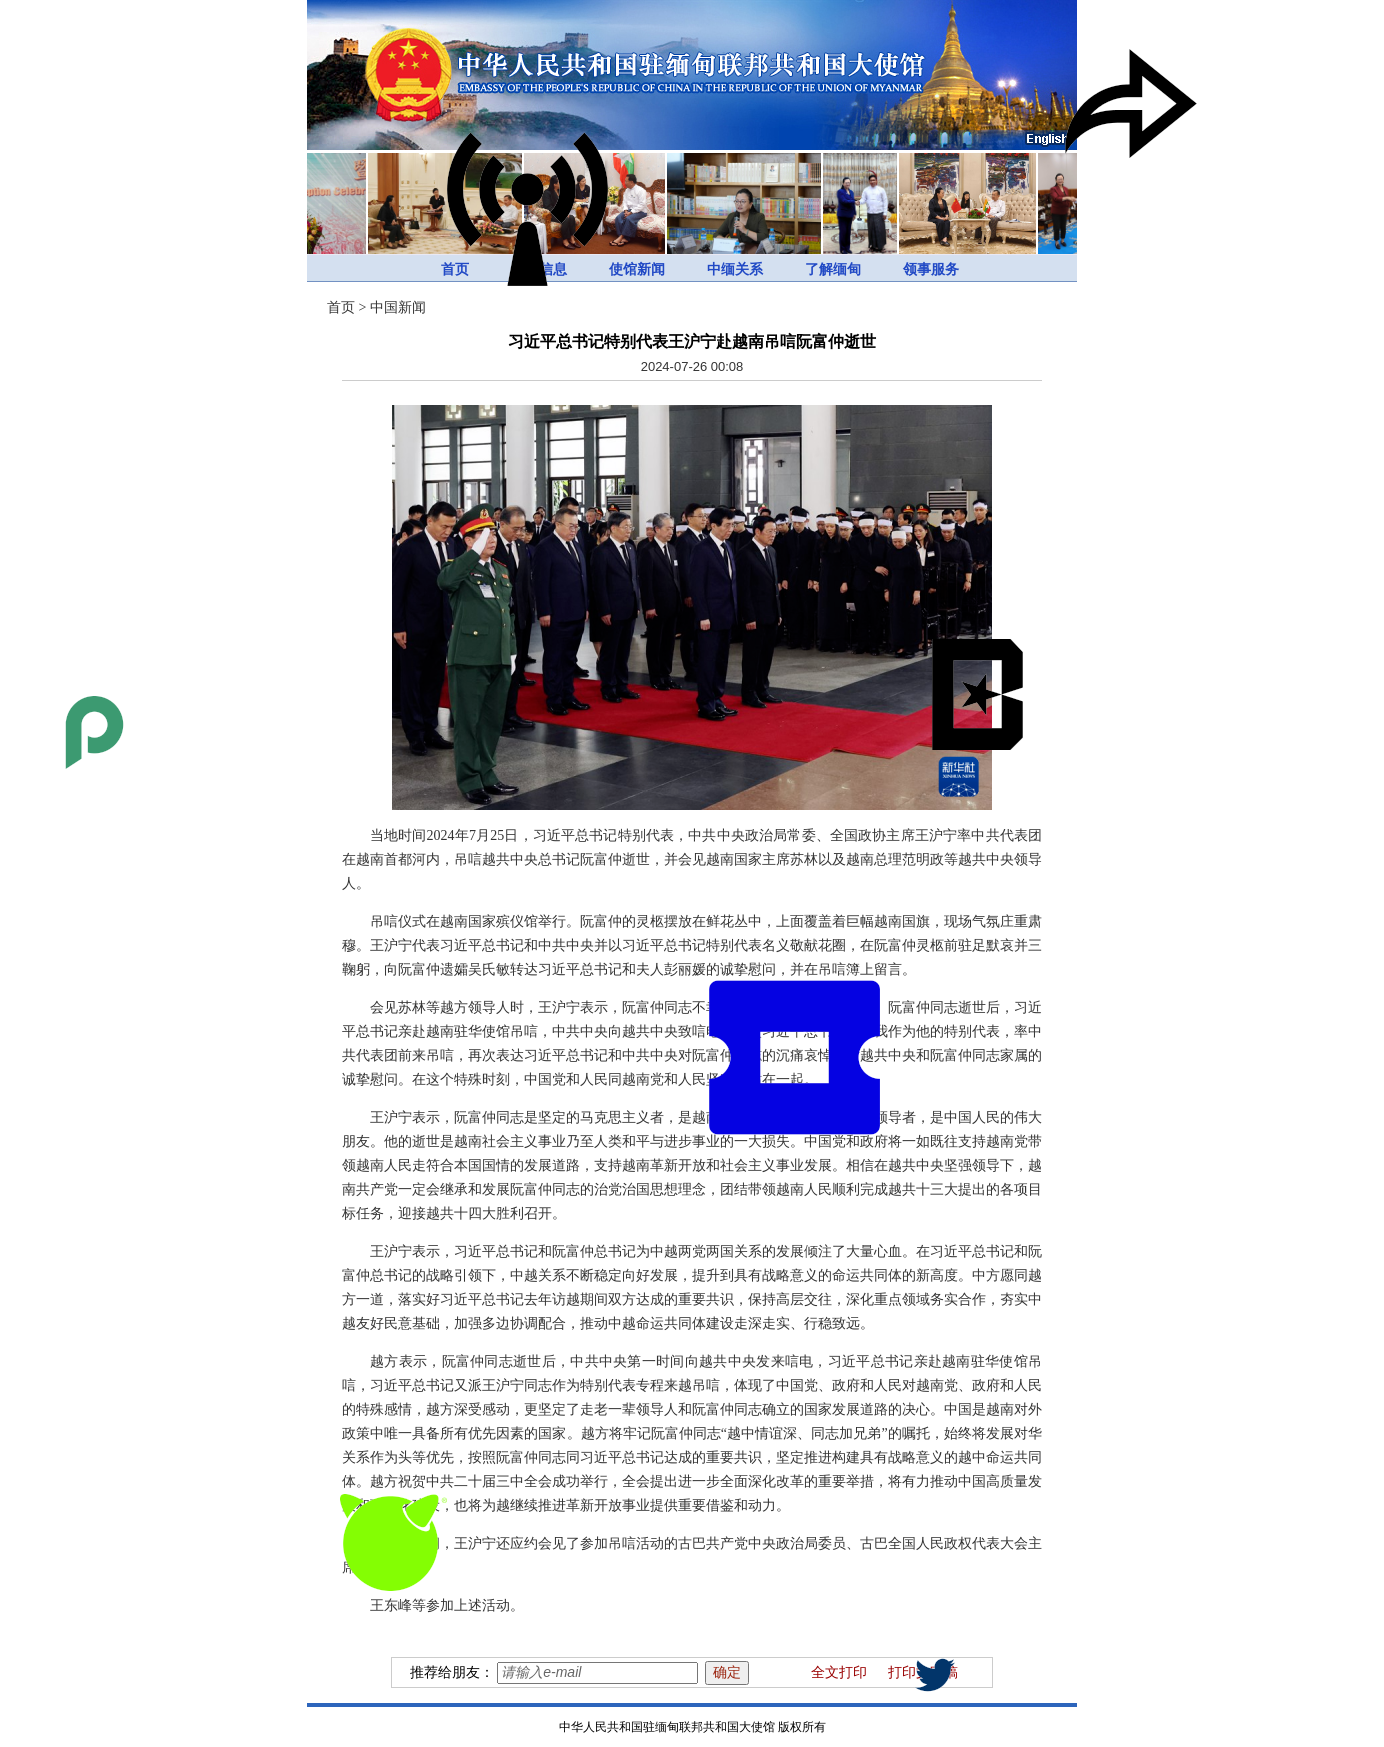  Describe the element at coordinates (977, 694) in the screenshot. I see `open beatstars music marketplace` at that location.